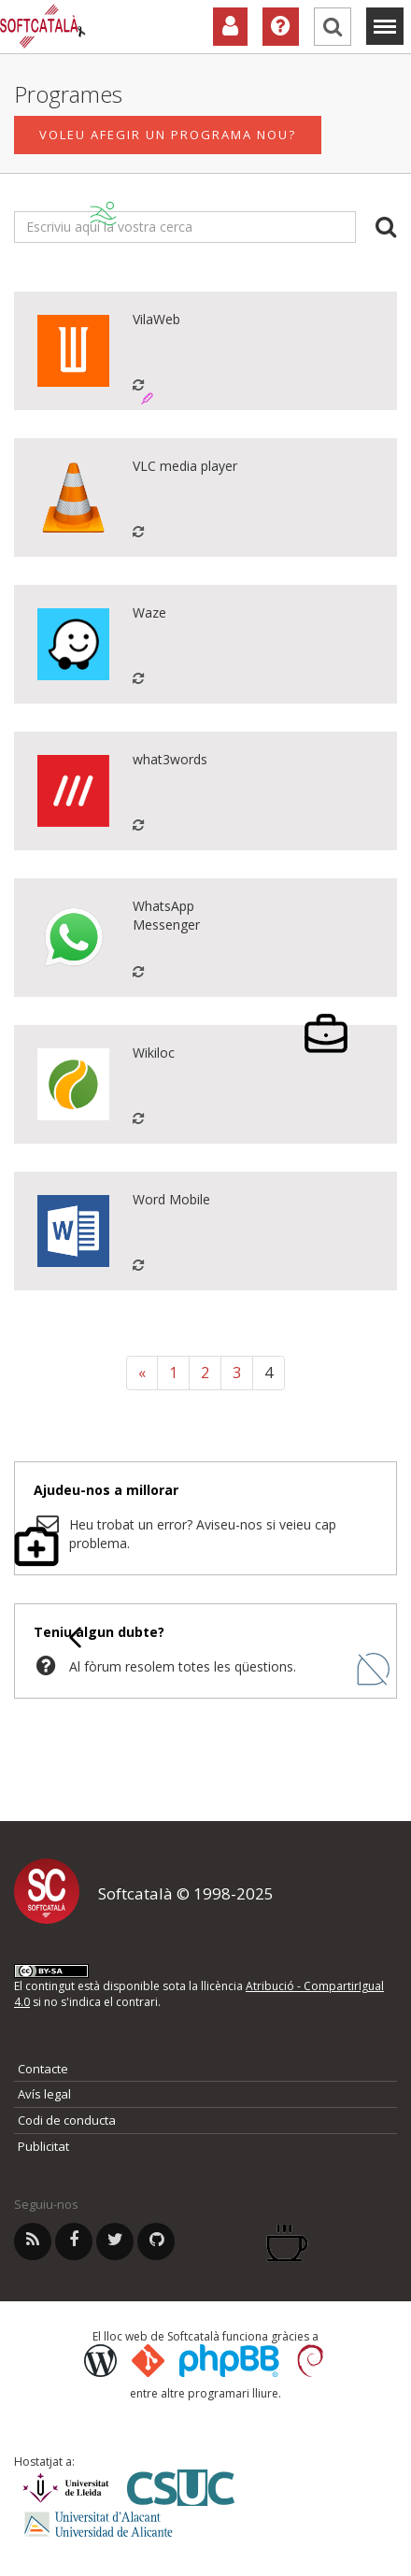  I want to click on access swimming pool or aquatic facilities, so click(103, 213).